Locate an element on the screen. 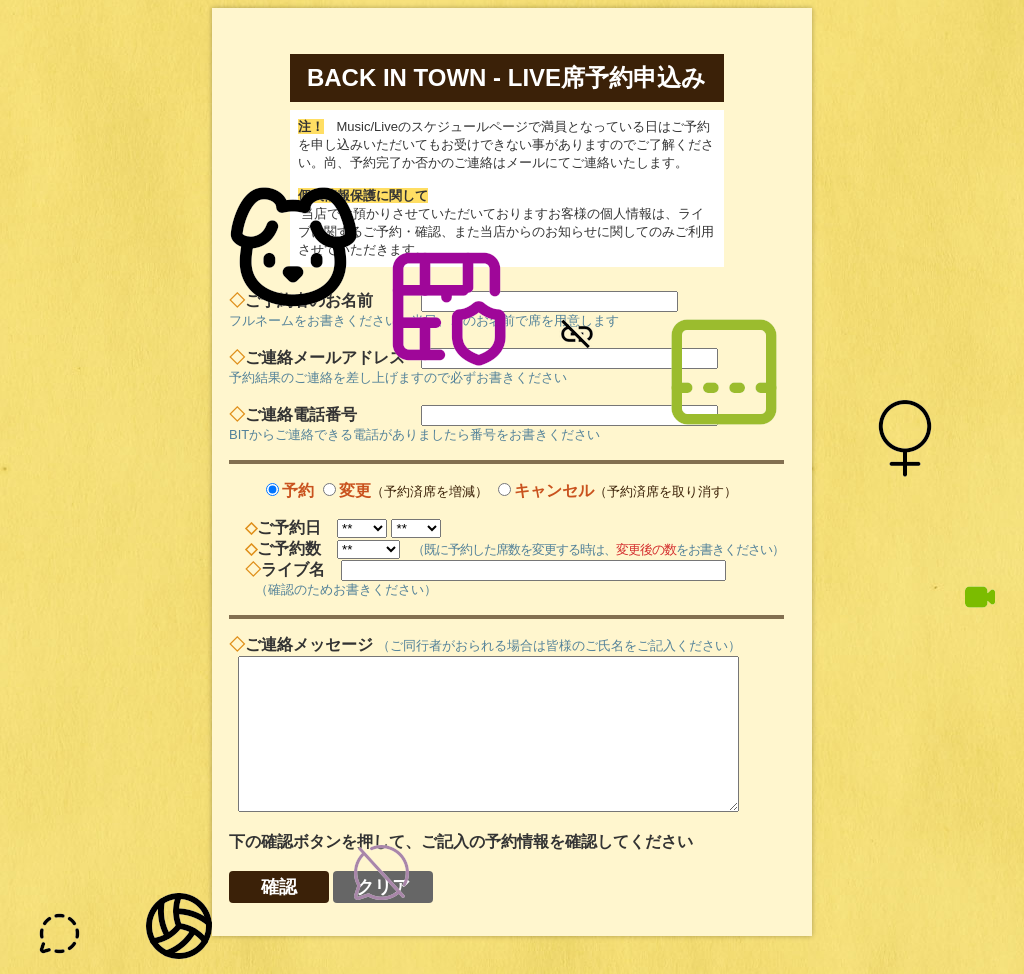 This screenshot has height=974, width=1024. unlink or disconnect a shared item is located at coordinates (577, 334).